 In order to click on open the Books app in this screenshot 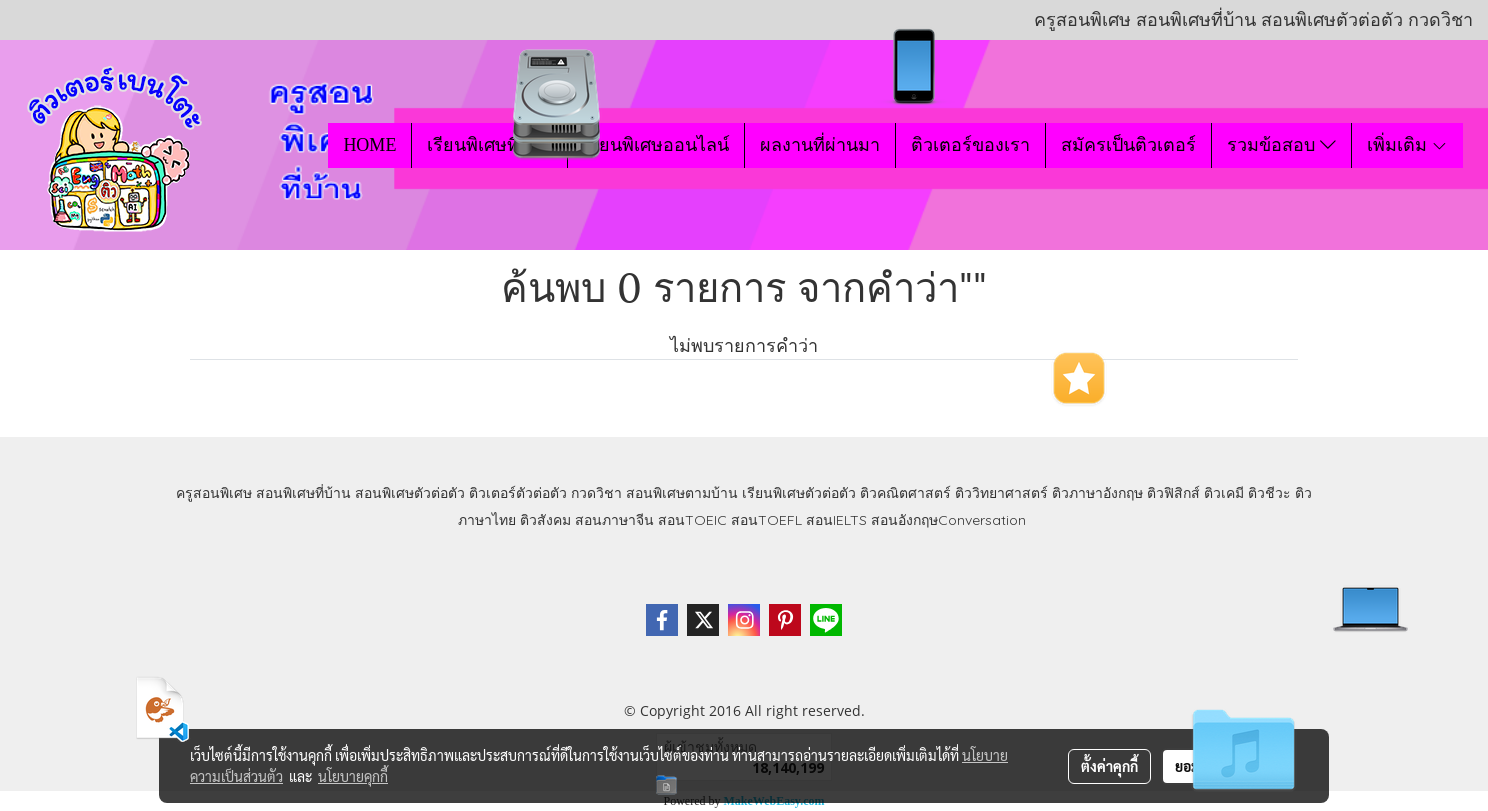, I will do `click(883, 214)`.